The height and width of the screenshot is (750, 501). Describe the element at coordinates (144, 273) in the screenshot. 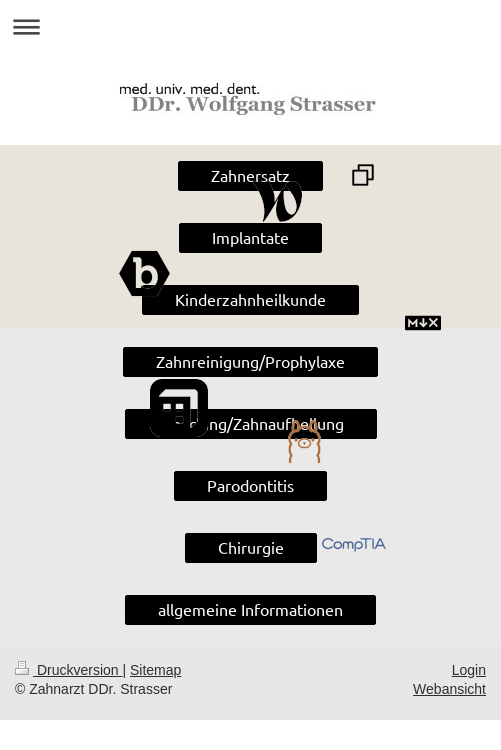

I see `visit bugcrowd security platform` at that location.